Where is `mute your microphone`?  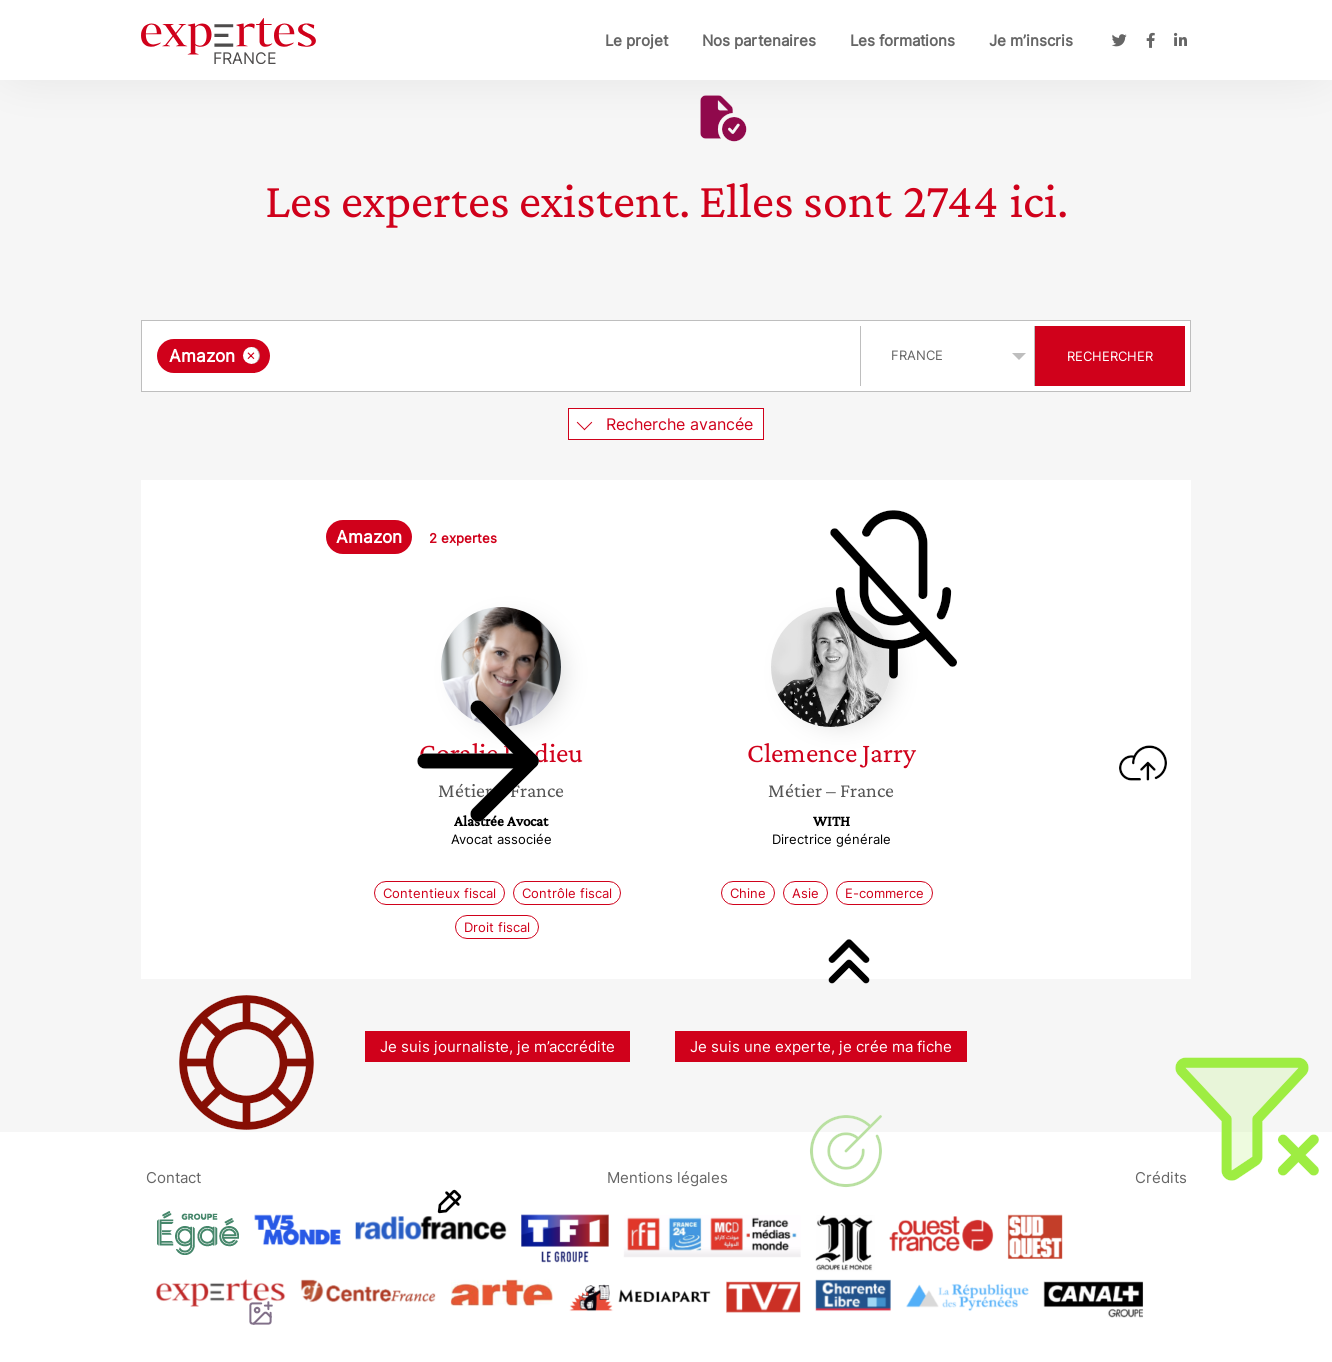
mute your microphone is located at coordinates (893, 591).